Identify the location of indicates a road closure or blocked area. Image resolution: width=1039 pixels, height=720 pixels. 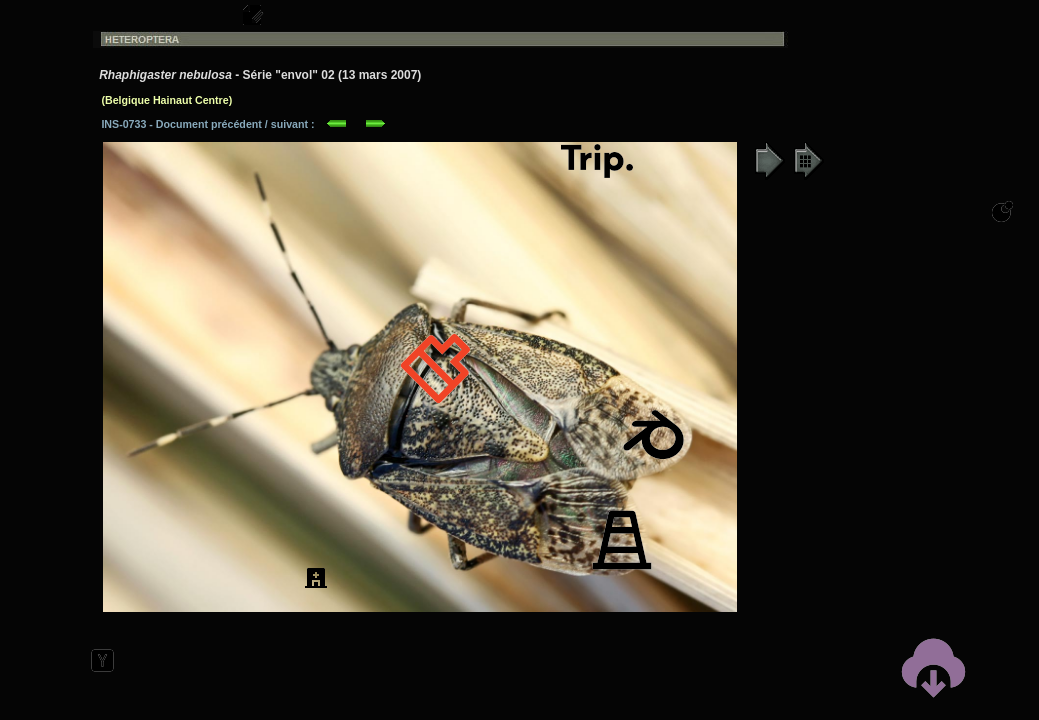
(622, 540).